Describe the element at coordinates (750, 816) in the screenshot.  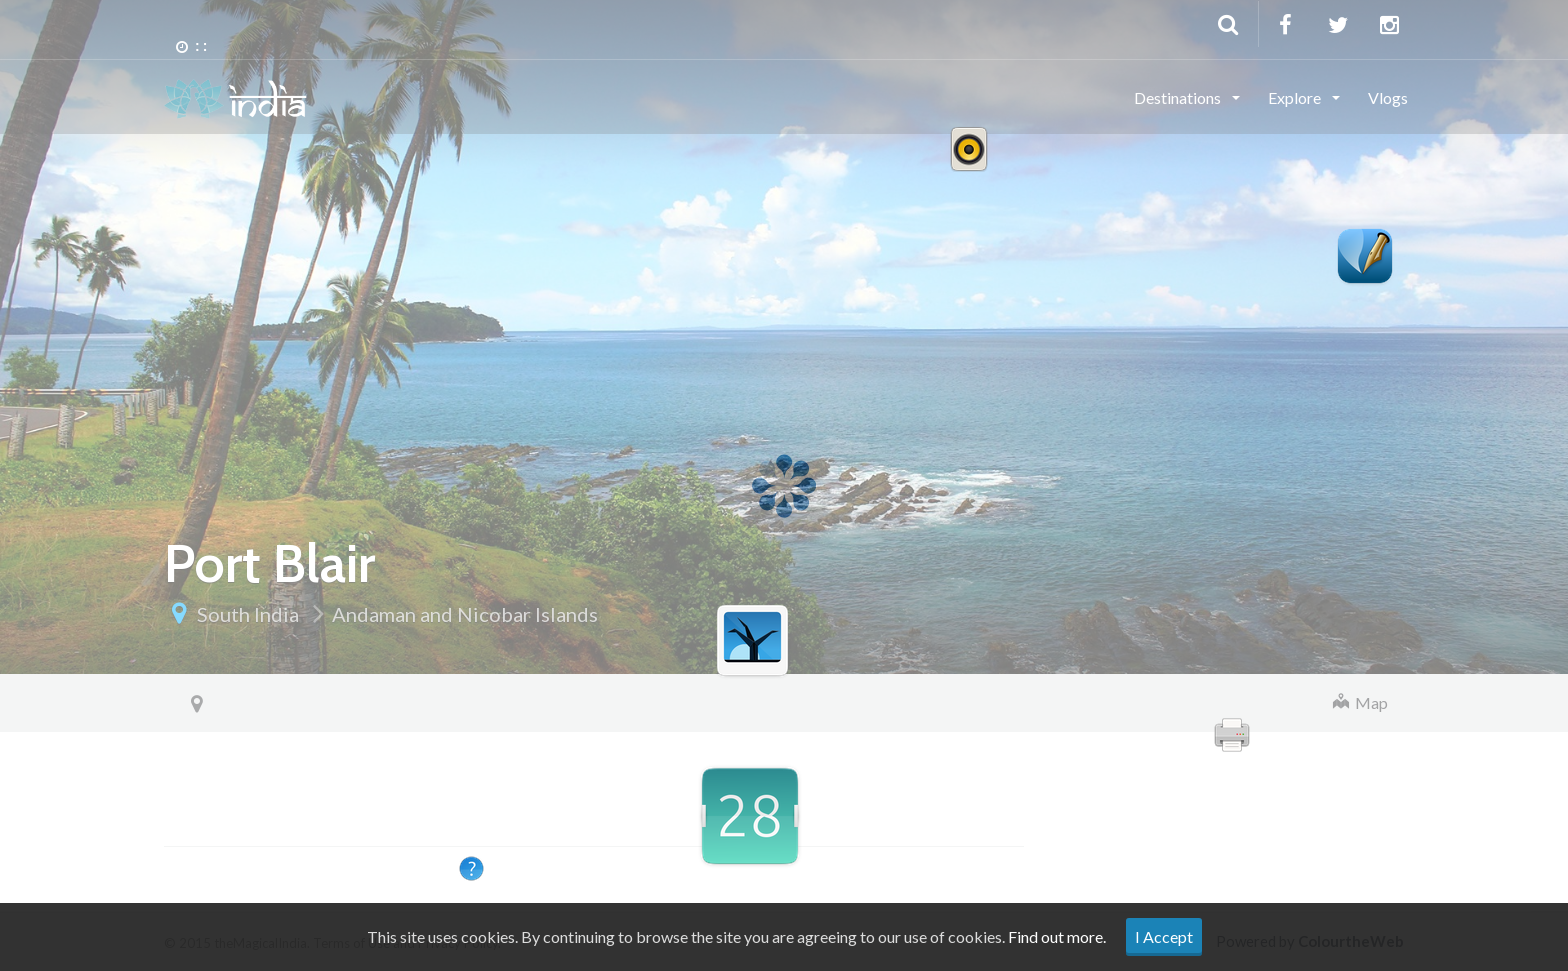
I see `open the calendar app` at that location.